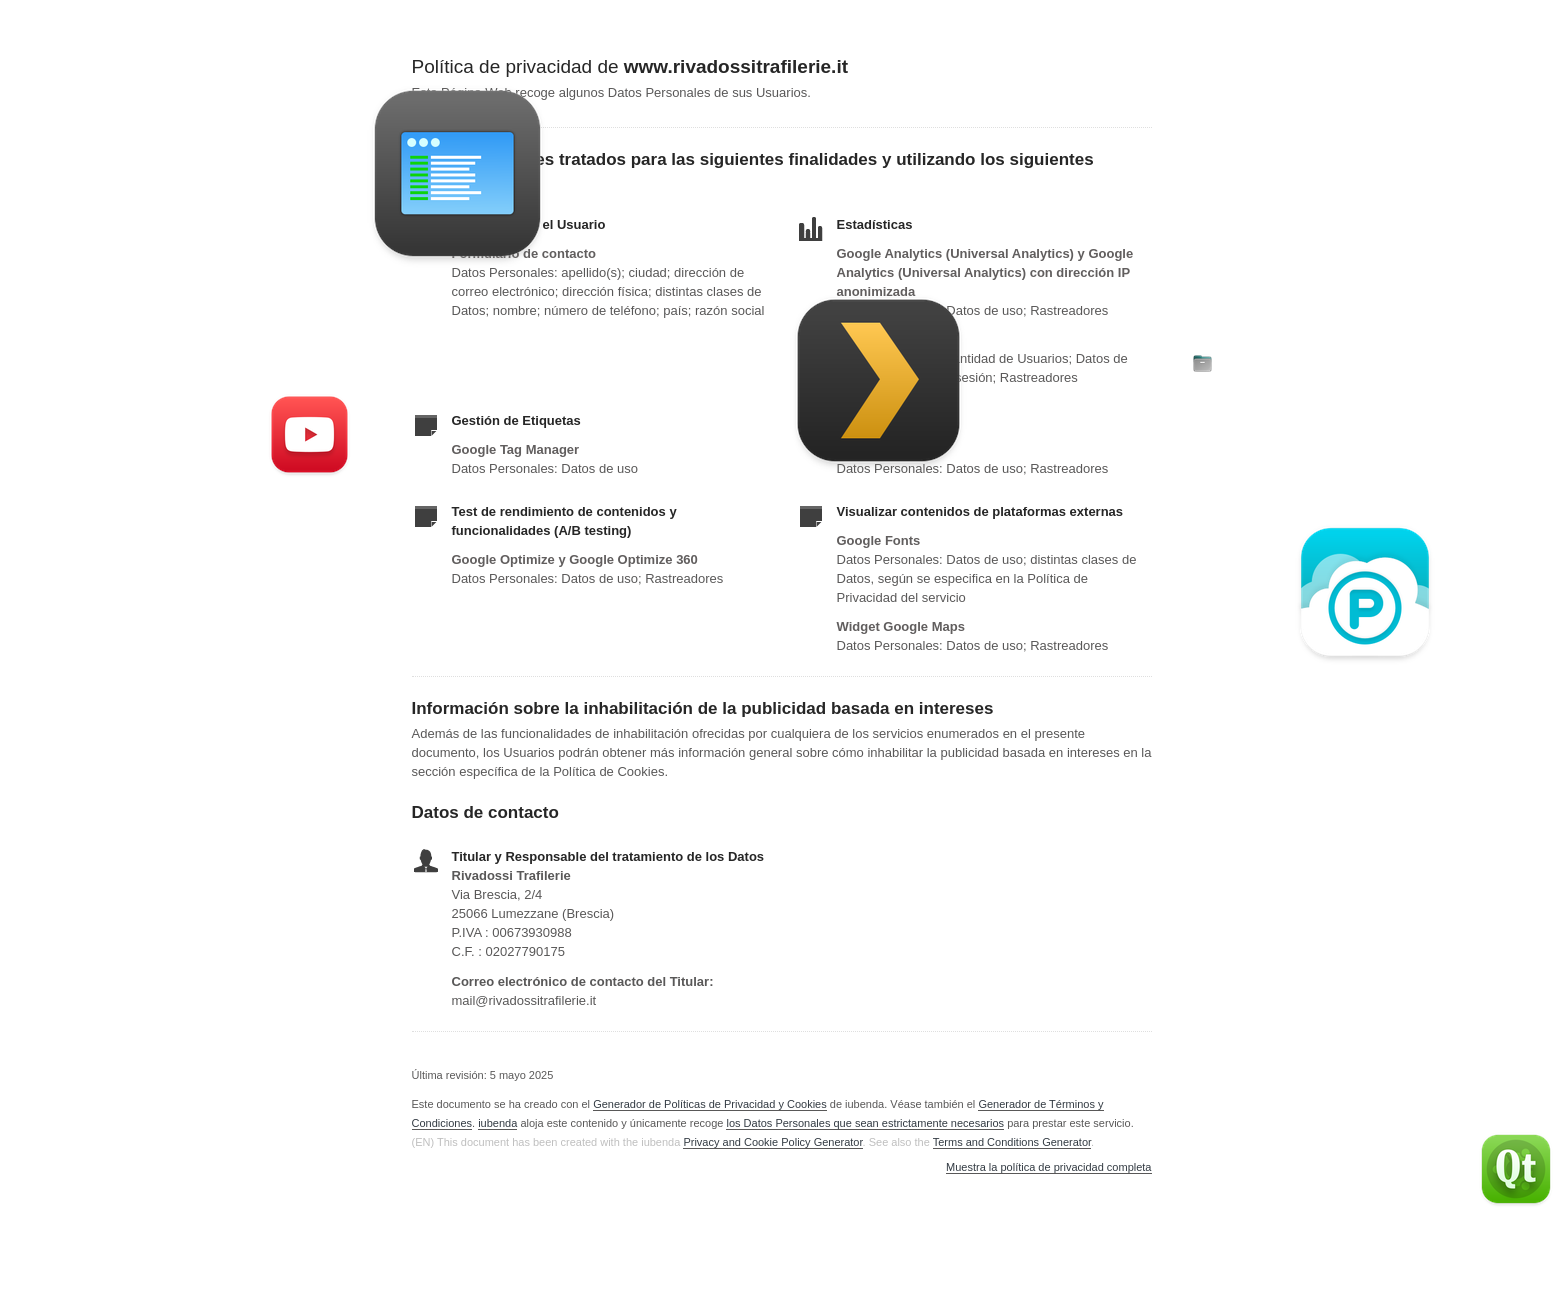  What do you see at coordinates (457, 173) in the screenshot?
I see `open system startup preferences` at bounding box center [457, 173].